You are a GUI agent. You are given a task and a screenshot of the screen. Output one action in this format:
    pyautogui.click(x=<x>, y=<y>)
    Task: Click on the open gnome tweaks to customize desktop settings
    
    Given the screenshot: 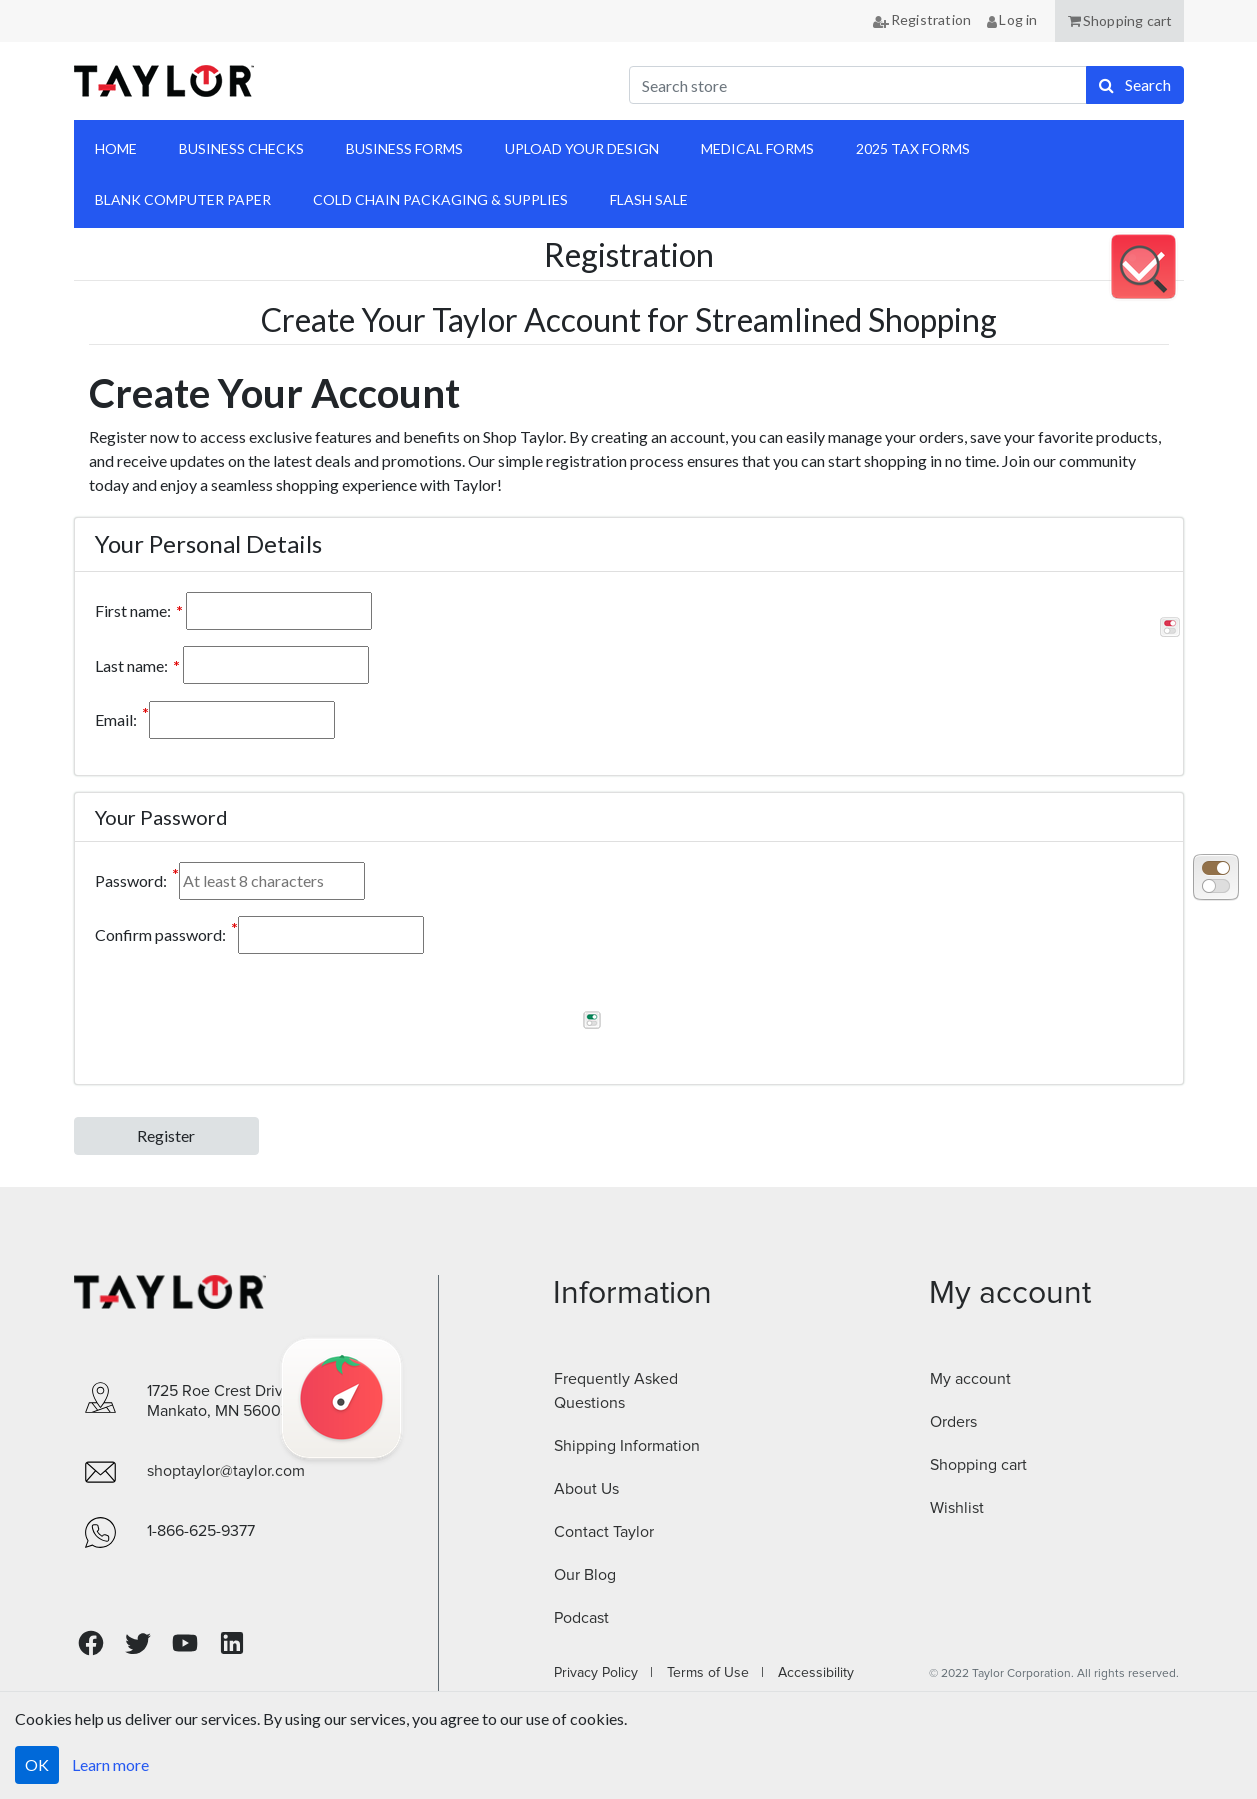 What is the action you would take?
    pyautogui.click(x=592, y=1020)
    